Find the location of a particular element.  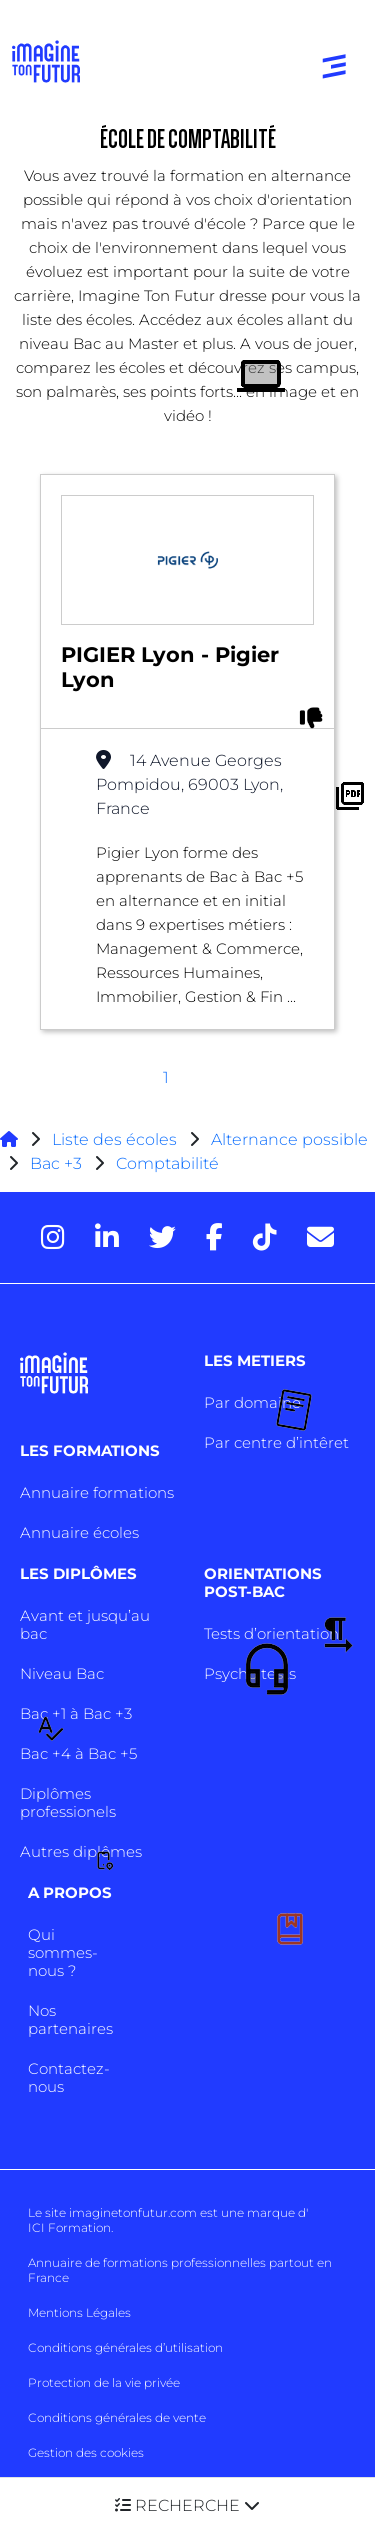

view device location on map is located at coordinates (103, 1860).